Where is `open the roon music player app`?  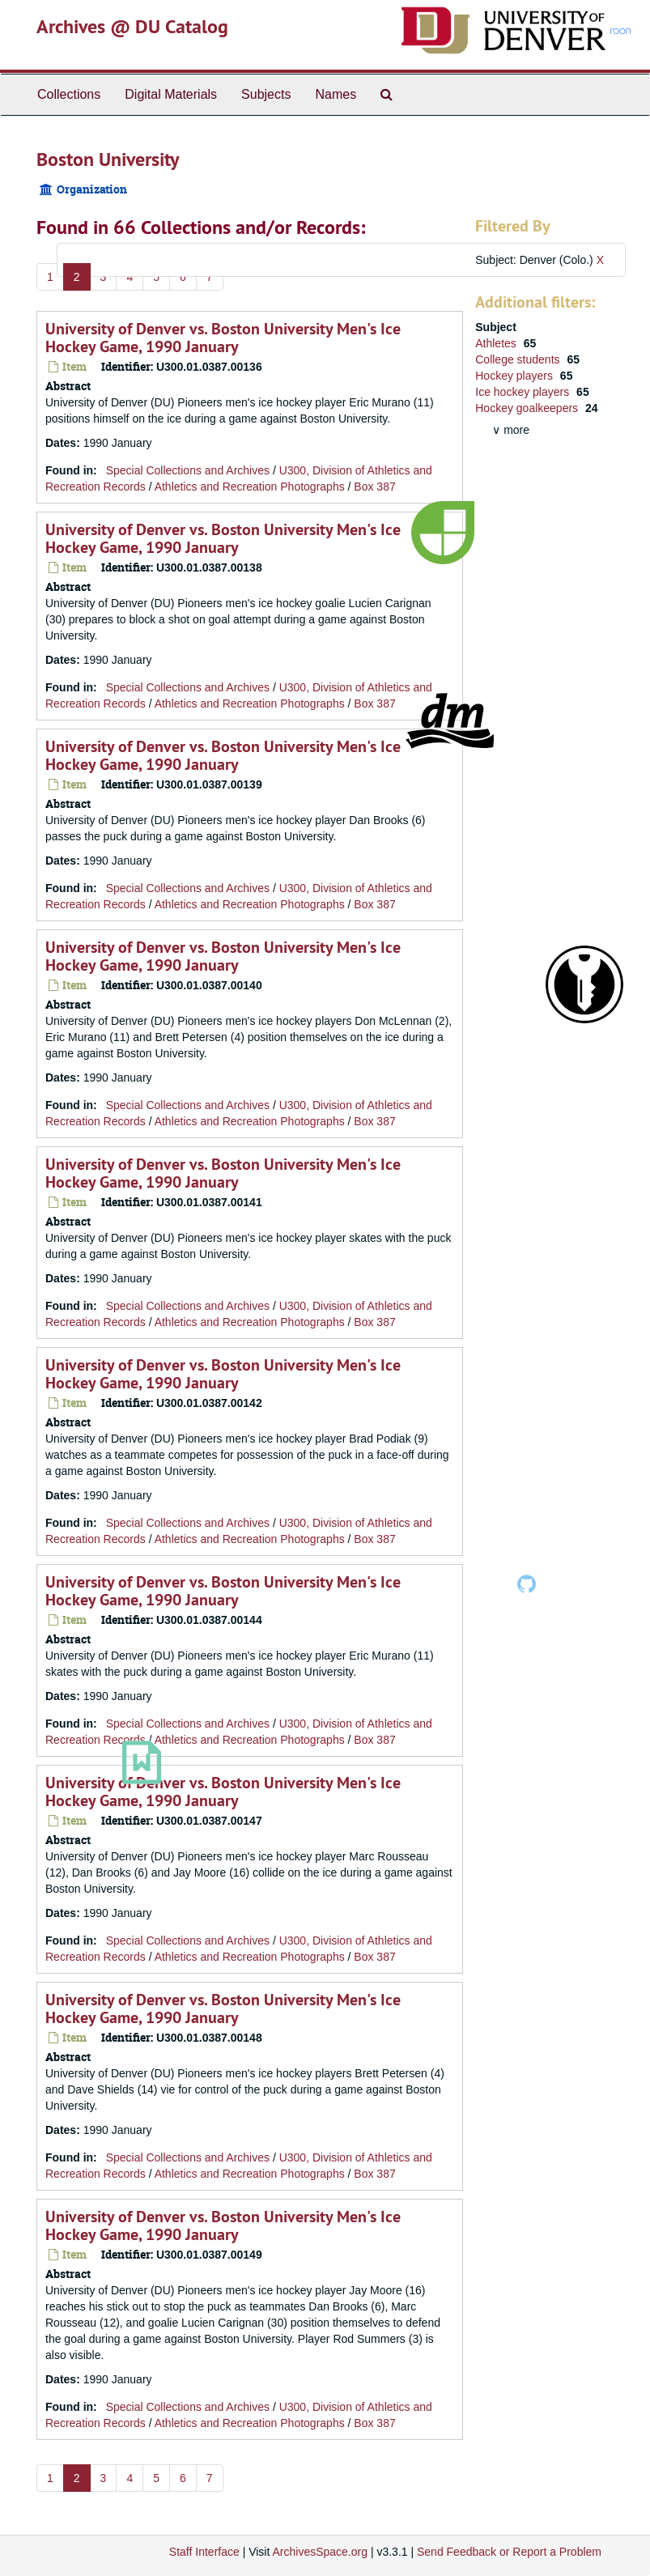
open the roon music player app is located at coordinates (620, 31).